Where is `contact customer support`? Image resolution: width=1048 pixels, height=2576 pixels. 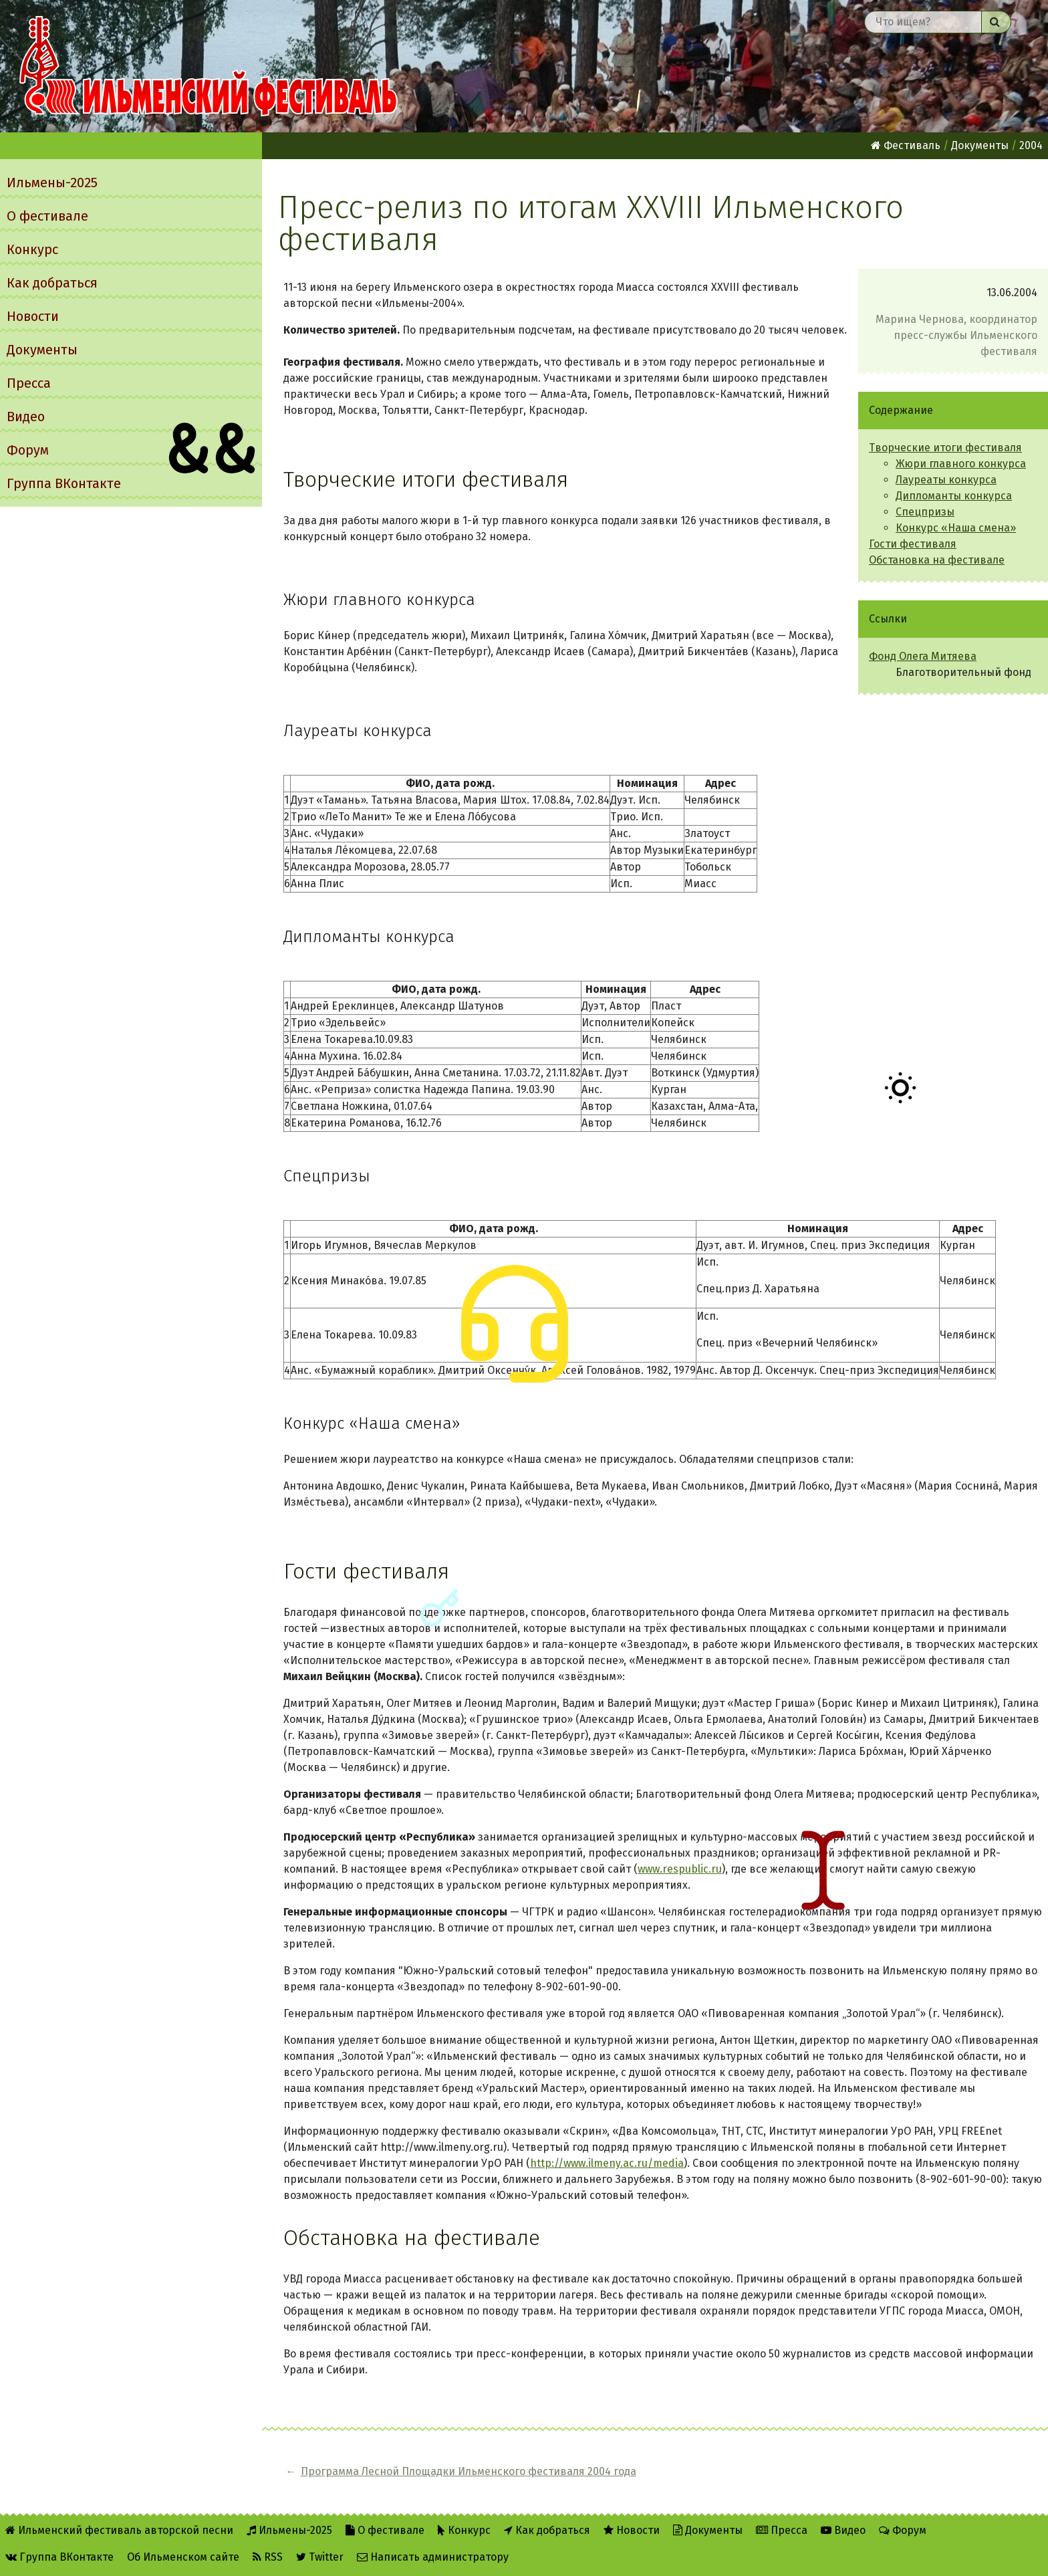 contact customer support is located at coordinates (515, 1324).